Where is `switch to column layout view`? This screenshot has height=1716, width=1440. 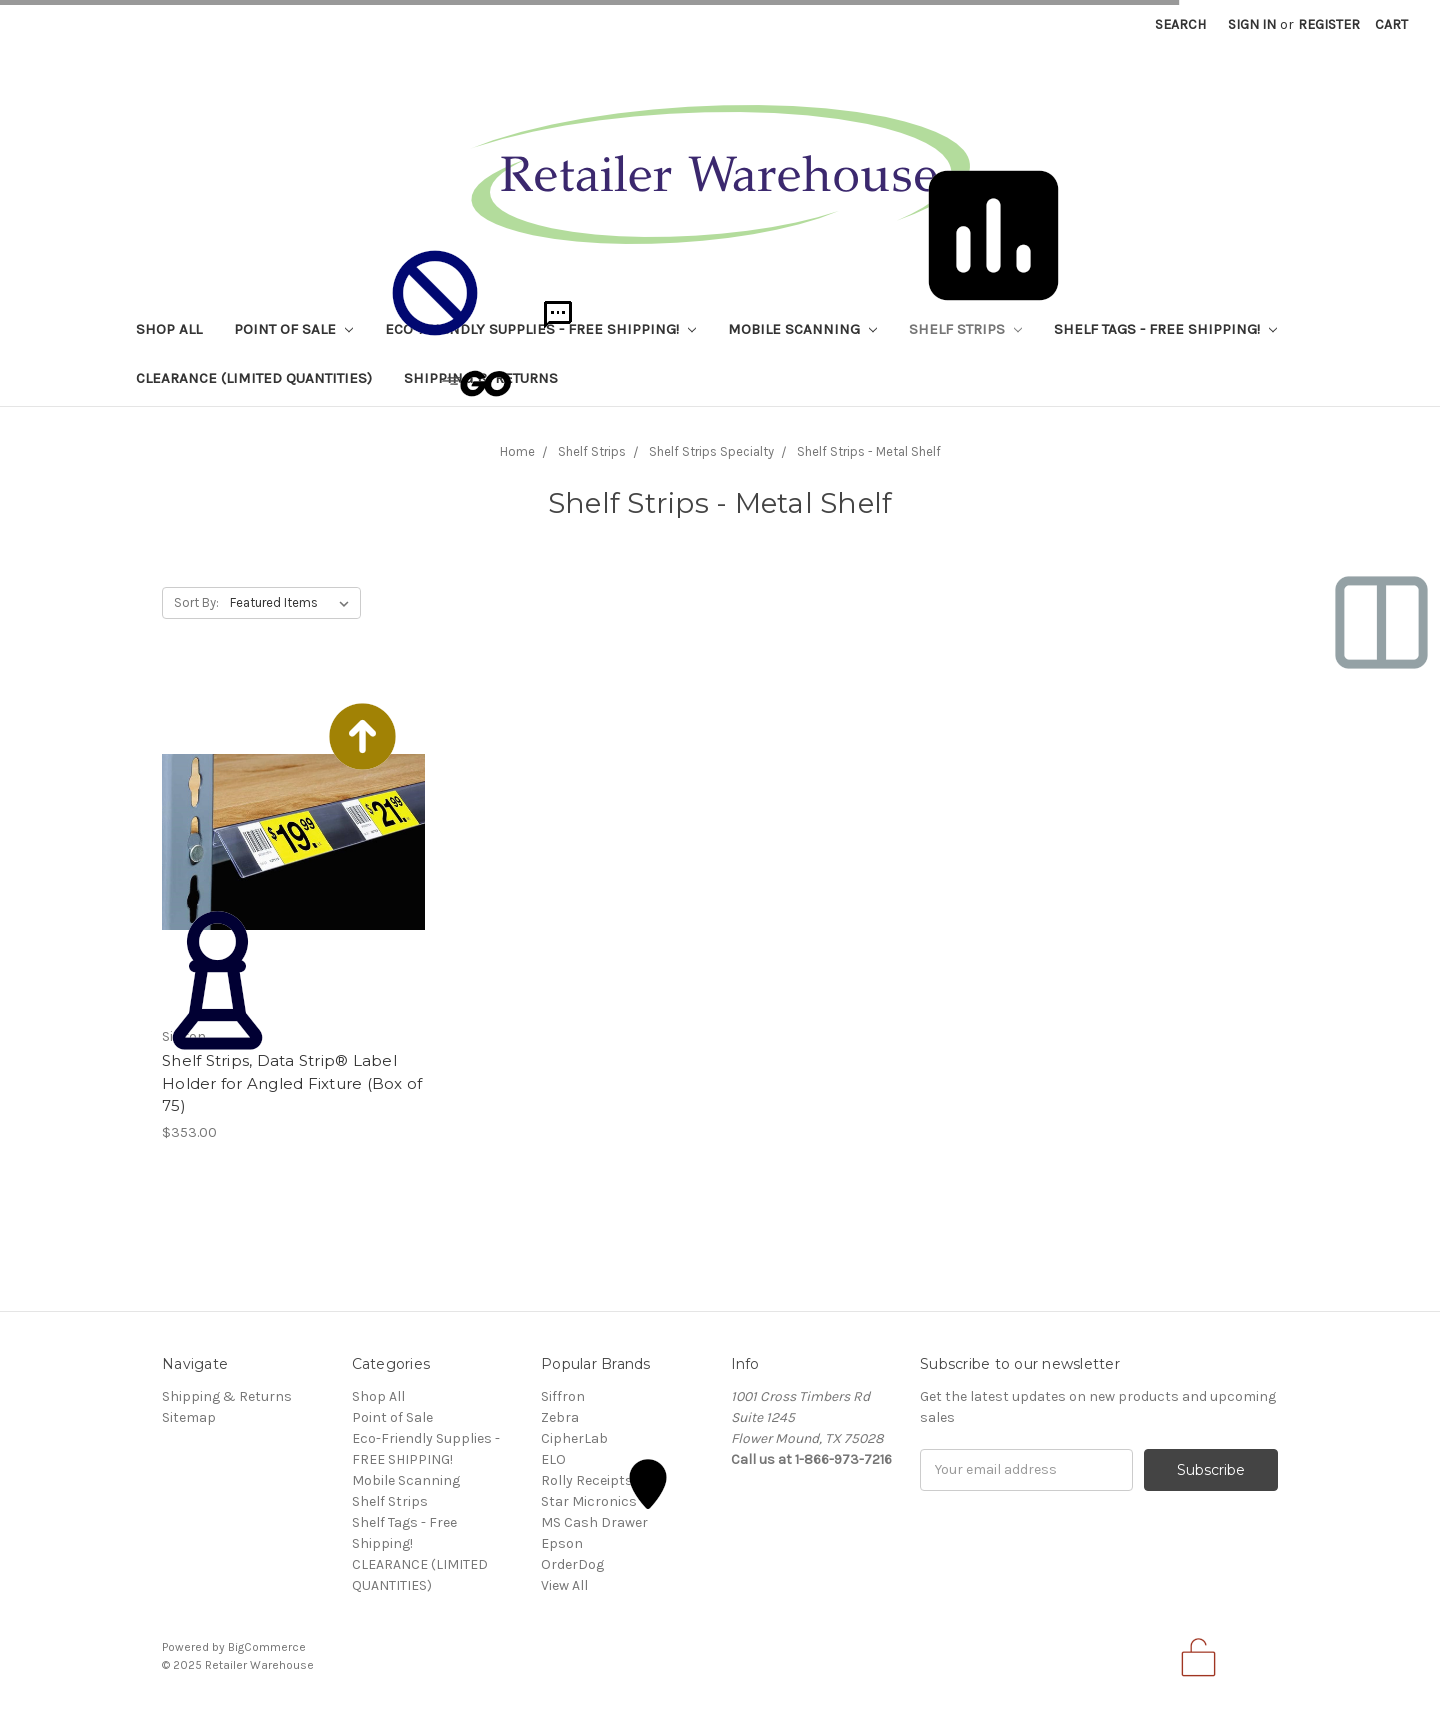 switch to column layout view is located at coordinates (1381, 622).